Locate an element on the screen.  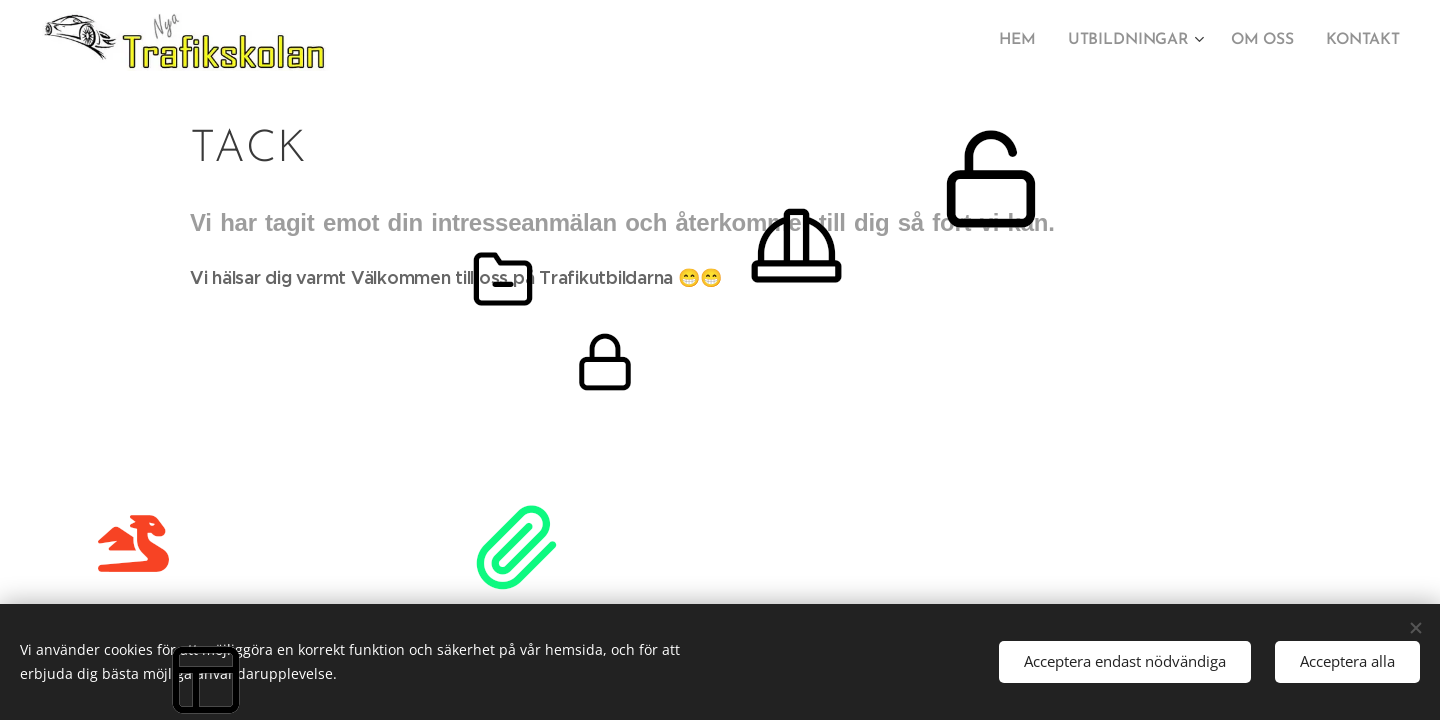
access fantasy or gaming content is located at coordinates (133, 543).